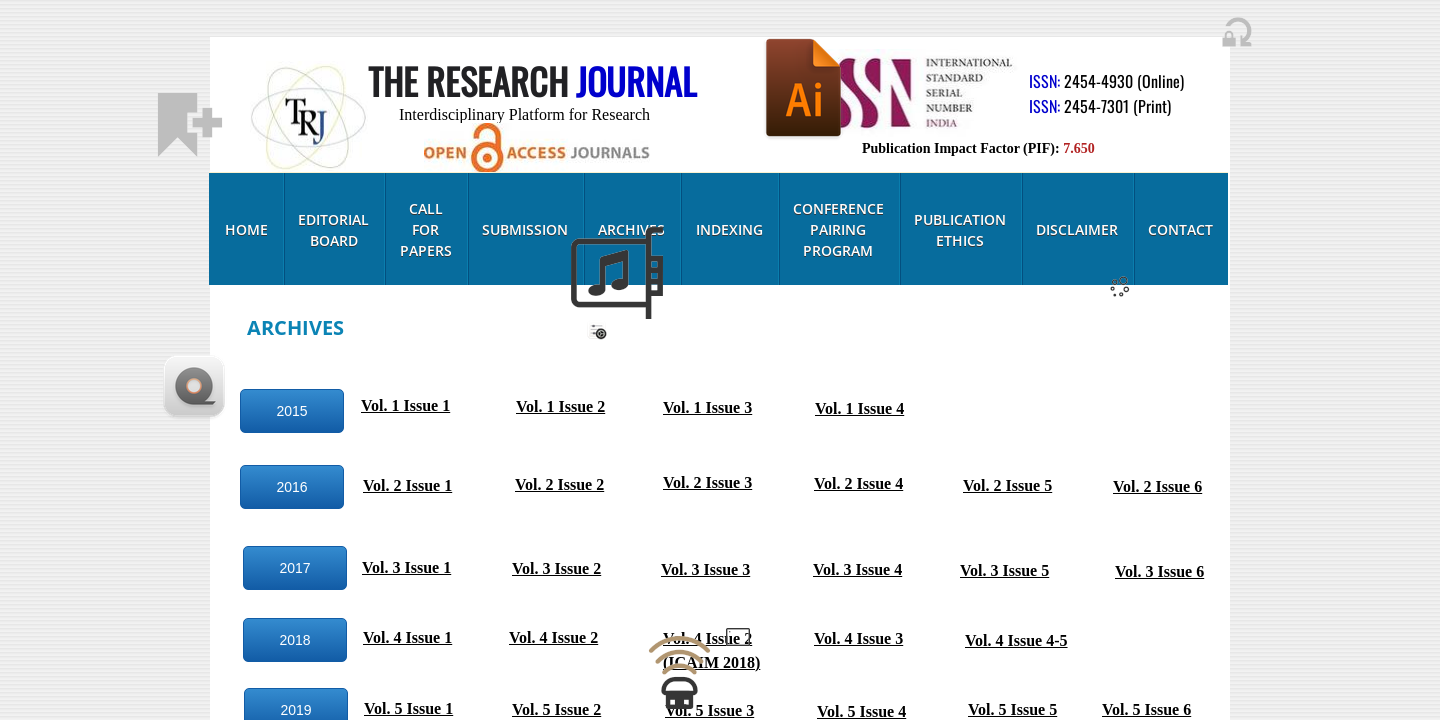 Image resolution: width=1440 pixels, height=720 pixels. I want to click on open grub customizer to configure bootloader settings, so click(596, 329).